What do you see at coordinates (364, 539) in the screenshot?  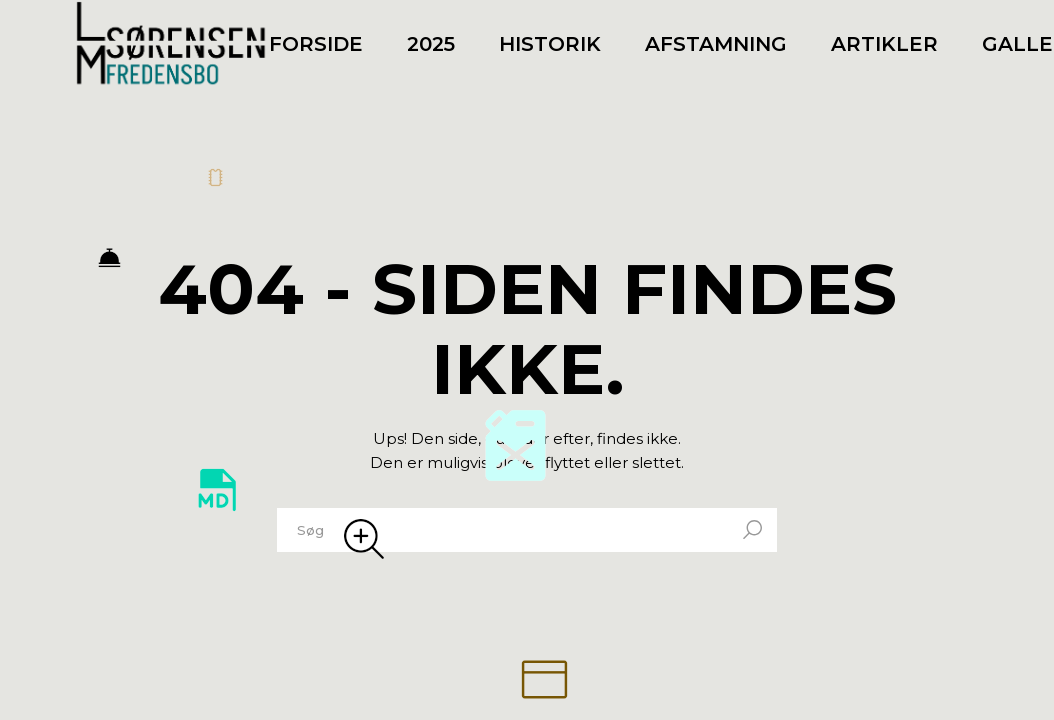 I see `zoom in on content` at bounding box center [364, 539].